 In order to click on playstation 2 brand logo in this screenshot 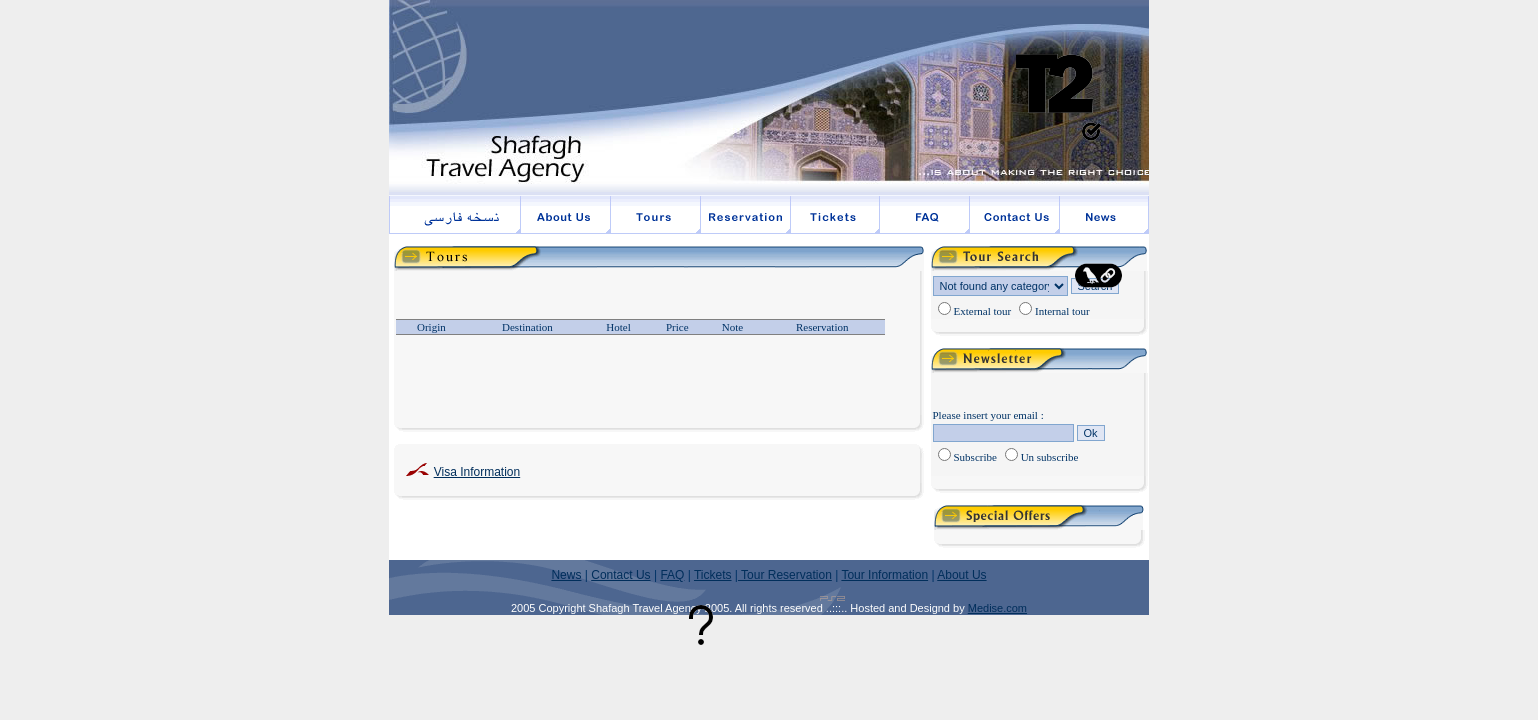, I will do `click(832, 598)`.